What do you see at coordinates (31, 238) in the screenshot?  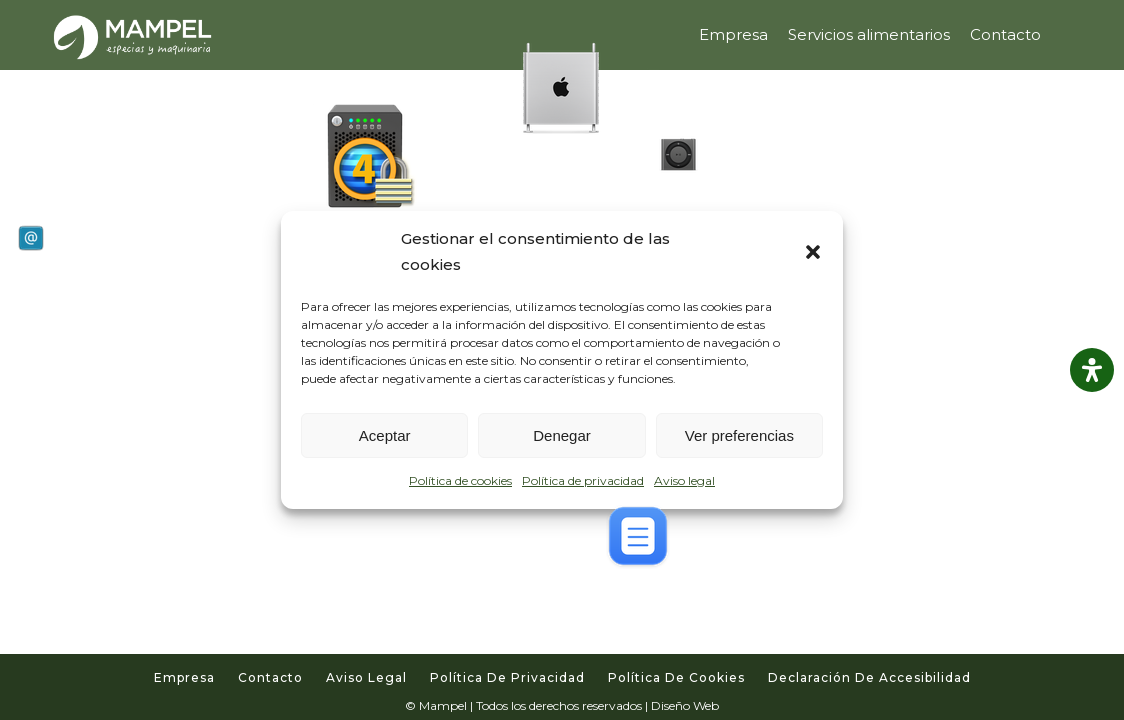 I see `access online accounts settings` at bounding box center [31, 238].